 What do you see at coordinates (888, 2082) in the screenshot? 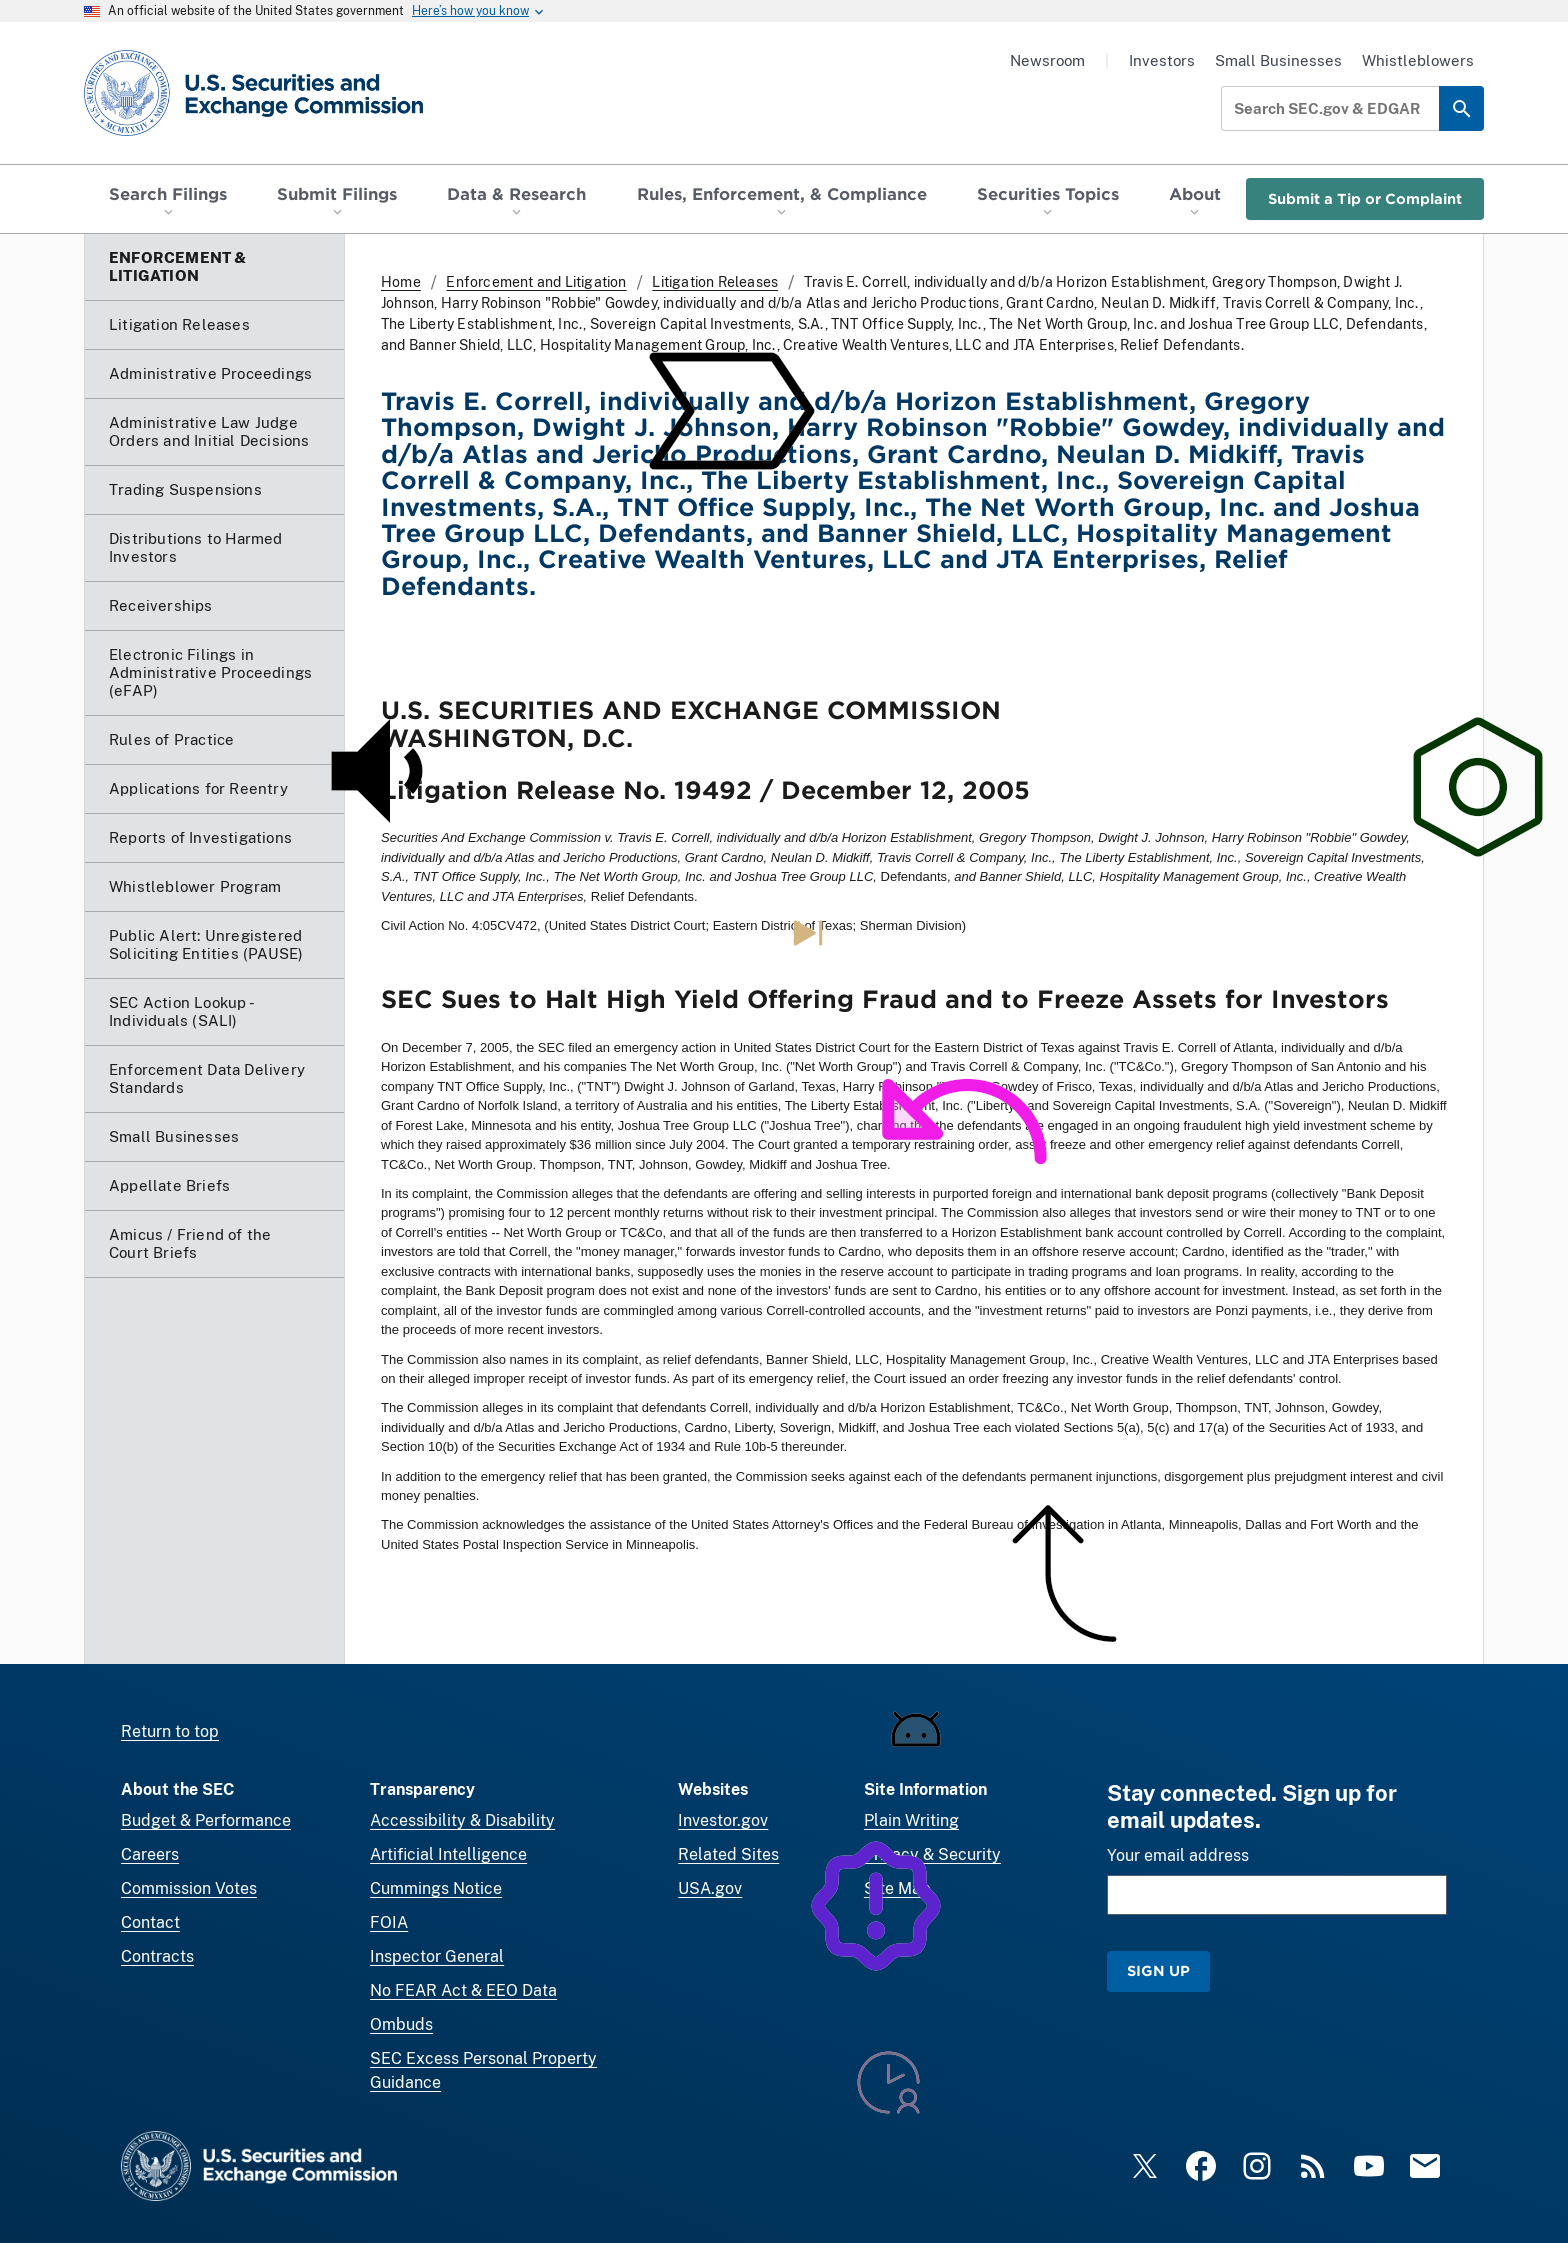
I see `view user's time or availability status` at bounding box center [888, 2082].